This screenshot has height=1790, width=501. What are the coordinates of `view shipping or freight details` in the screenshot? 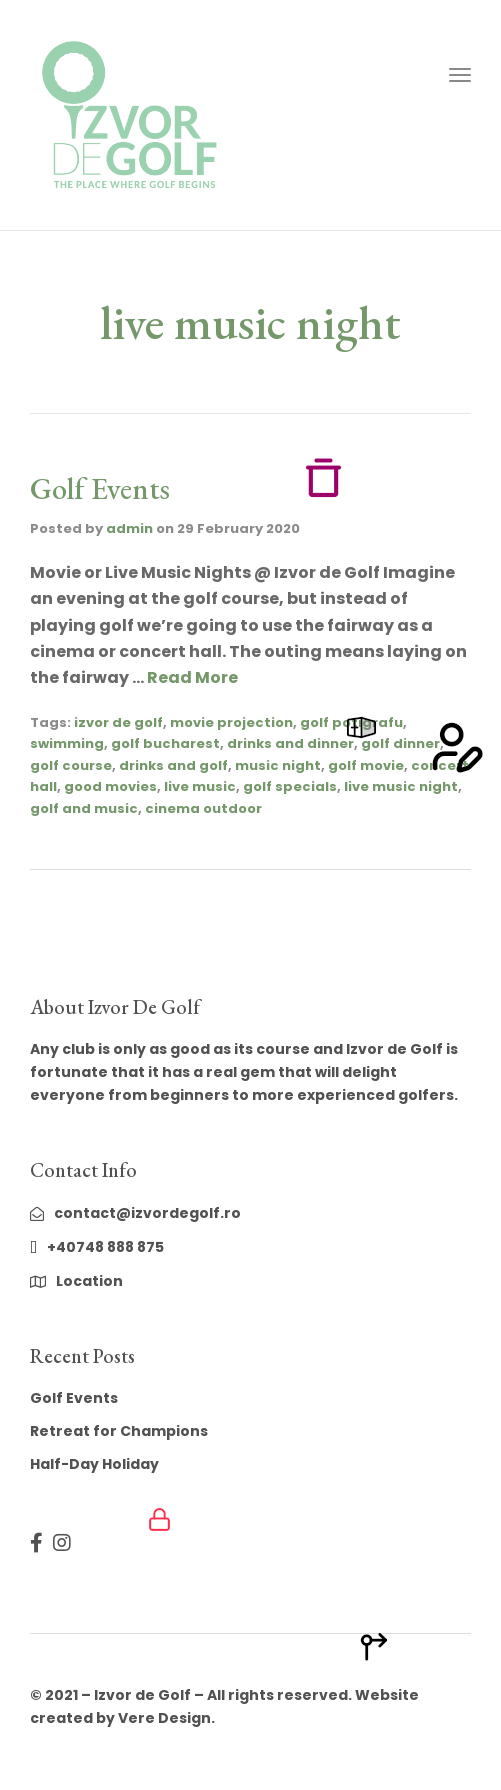 It's located at (361, 727).